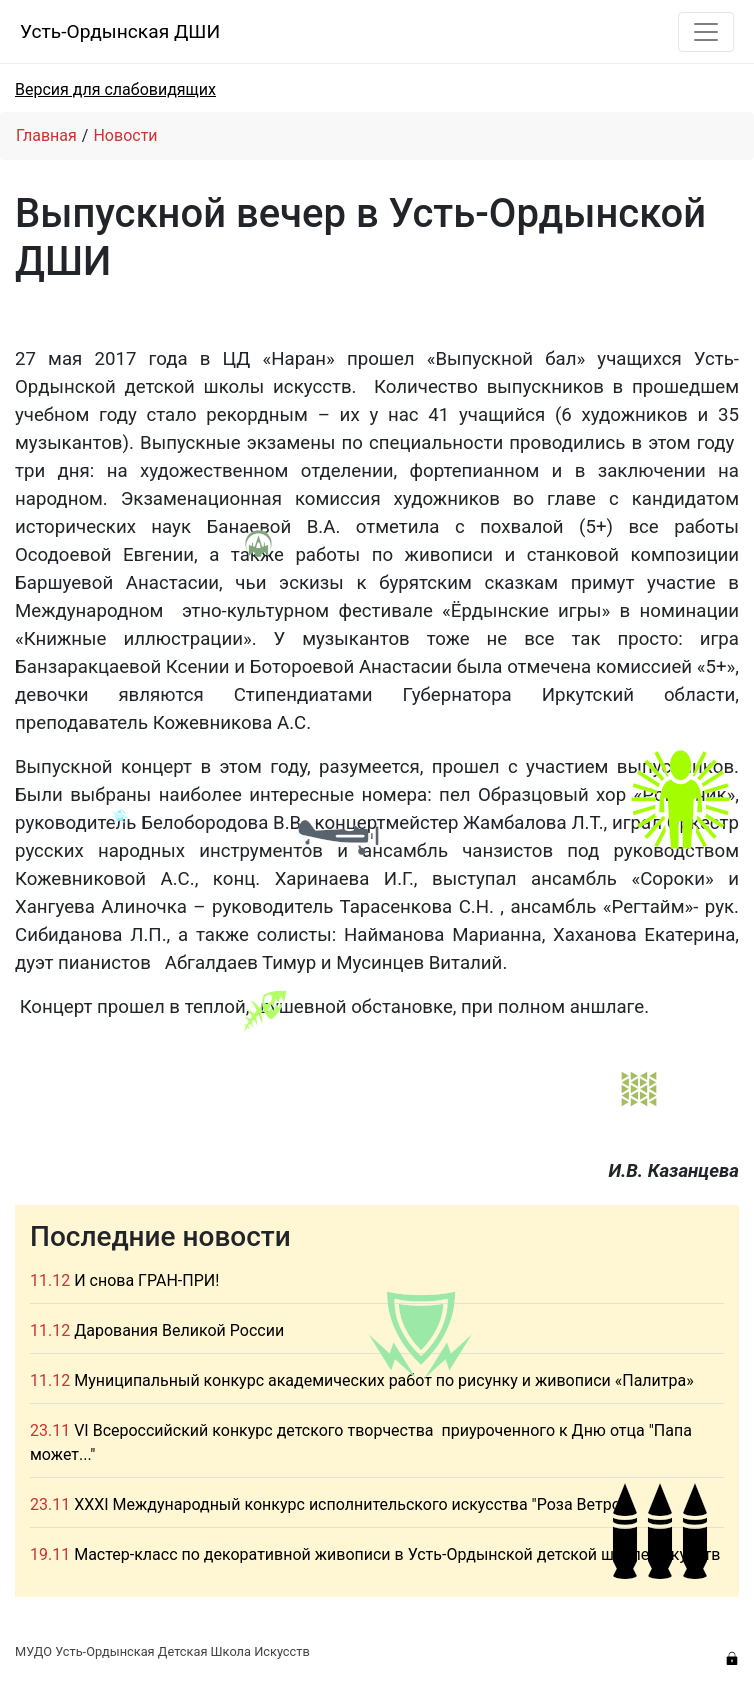 The image size is (754, 1697). What do you see at coordinates (679, 799) in the screenshot?
I see `activate aura or radiance effect` at bounding box center [679, 799].